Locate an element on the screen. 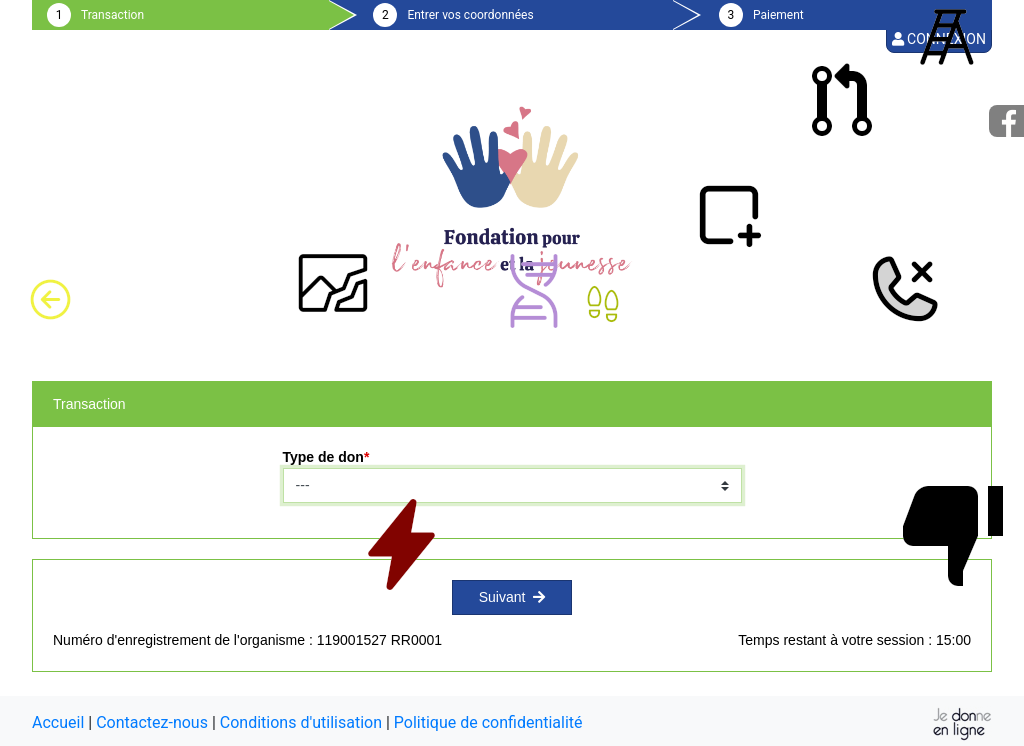 This screenshot has width=1024, height=746. create a new pull request is located at coordinates (842, 101).